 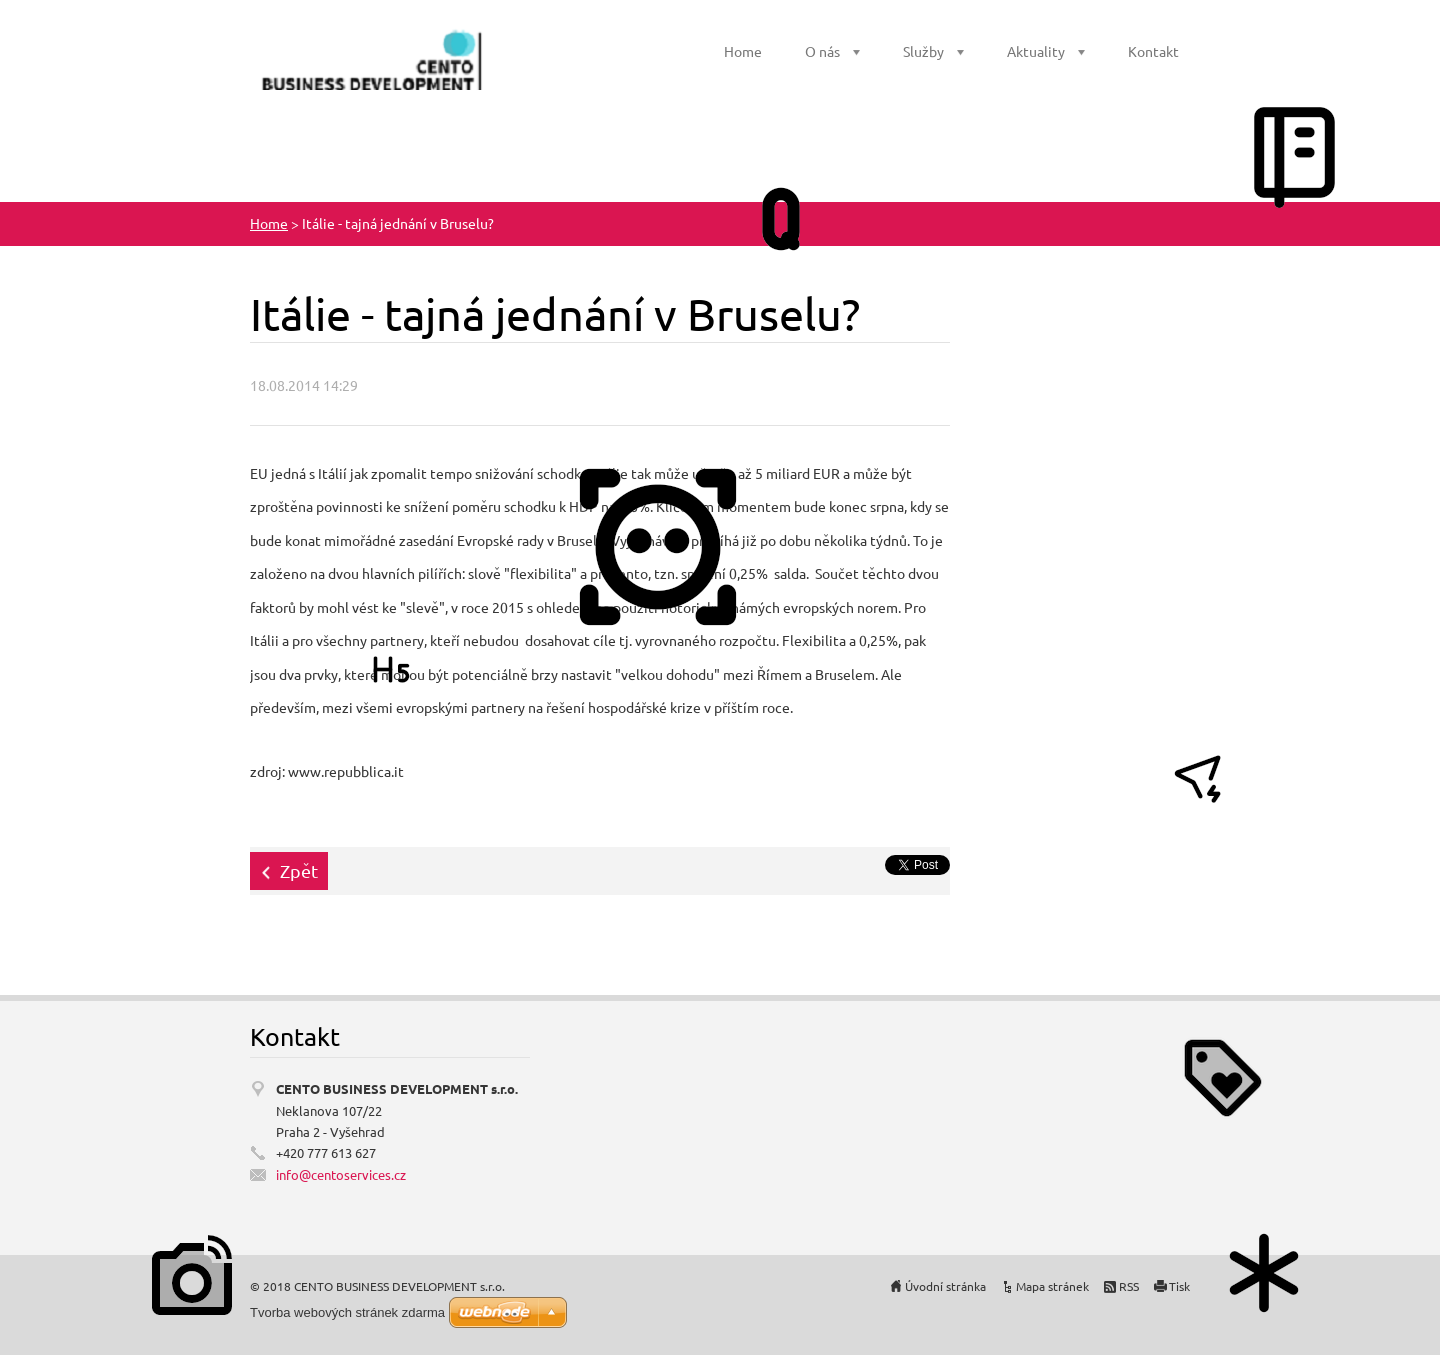 What do you see at coordinates (1198, 778) in the screenshot?
I see `quick location access or rapid positioning` at bounding box center [1198, 778].